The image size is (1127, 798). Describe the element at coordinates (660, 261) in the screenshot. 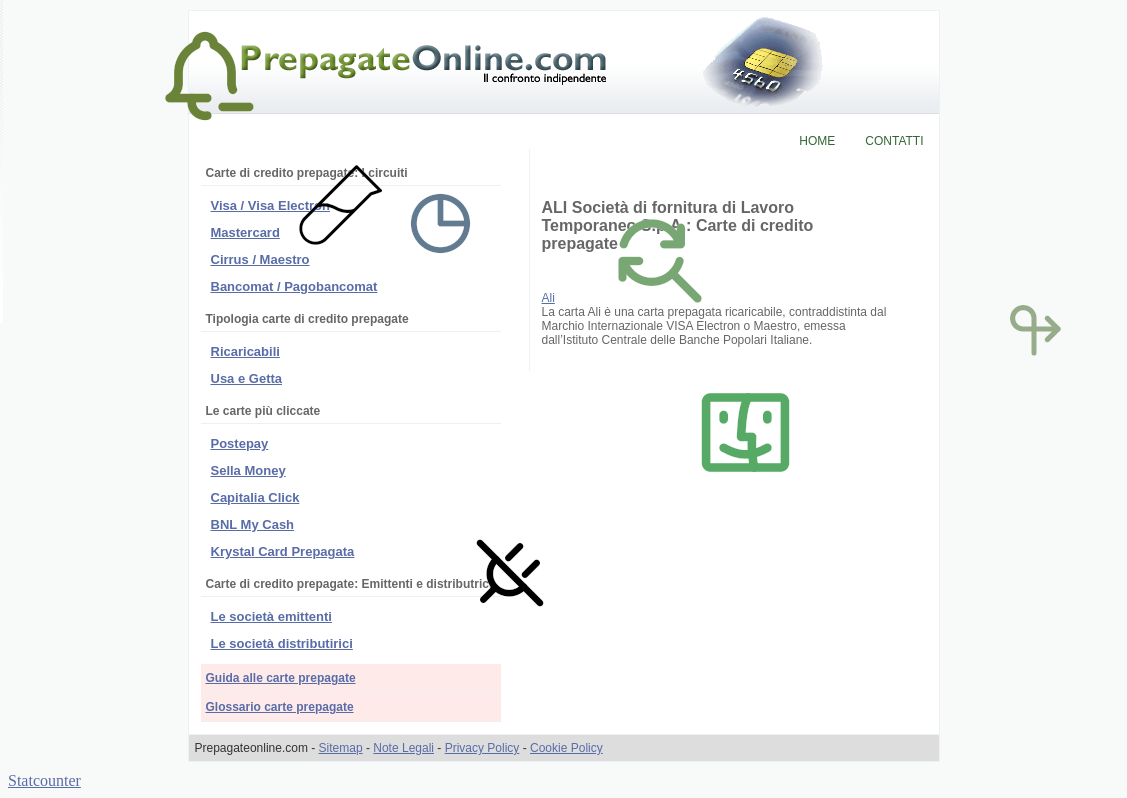

I see `replace current search or find another result` at that location.